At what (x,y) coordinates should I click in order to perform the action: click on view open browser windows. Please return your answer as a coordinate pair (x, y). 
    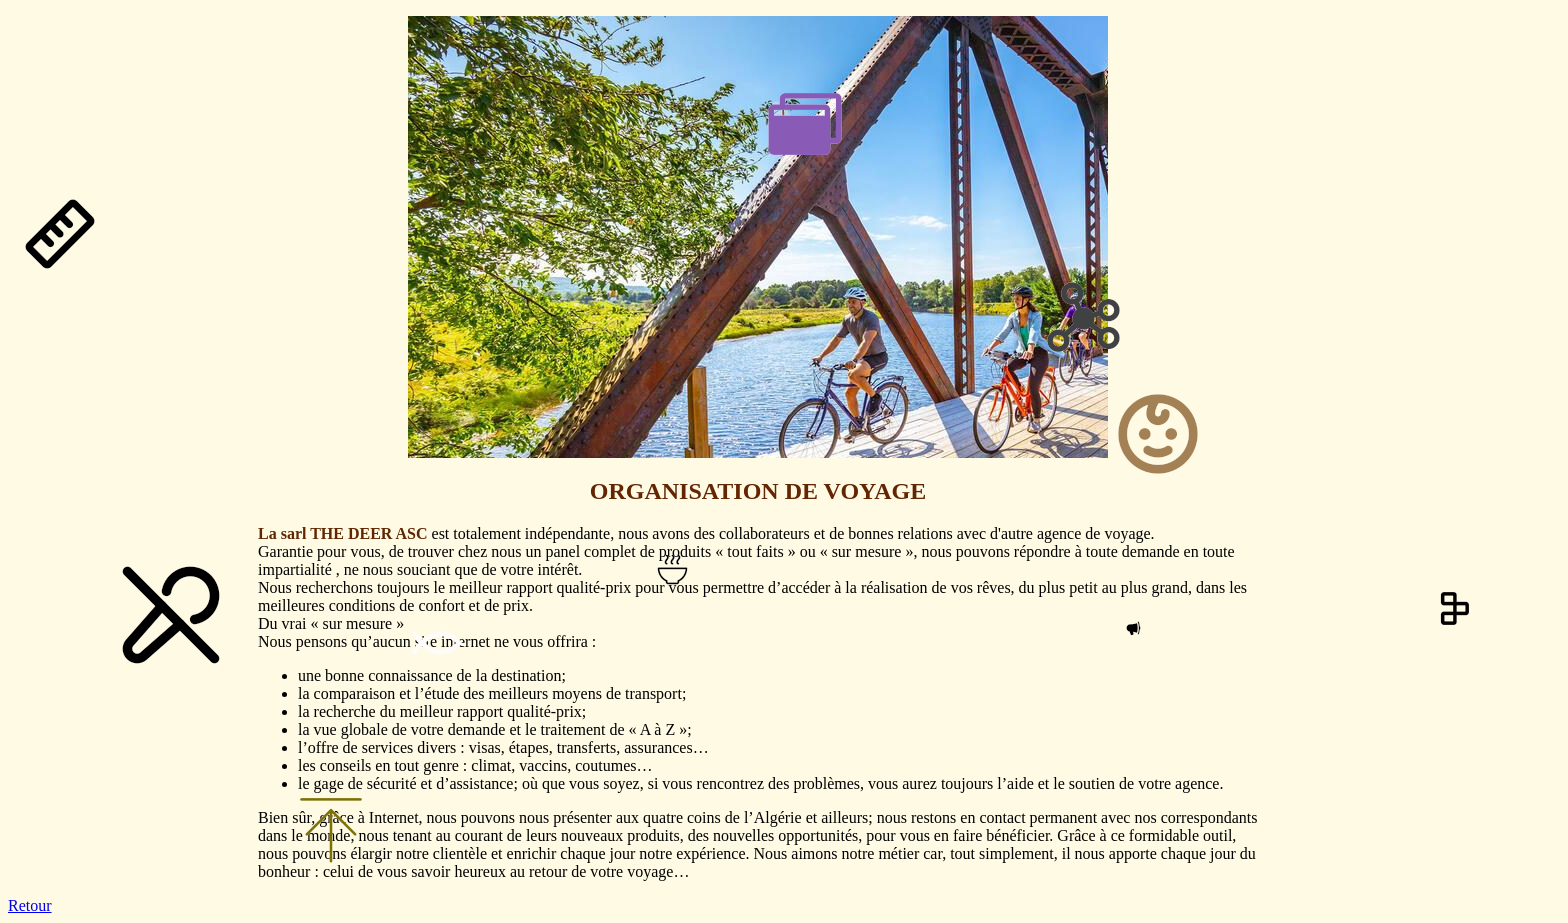
    Looking at the image, I should click on (805, 124).